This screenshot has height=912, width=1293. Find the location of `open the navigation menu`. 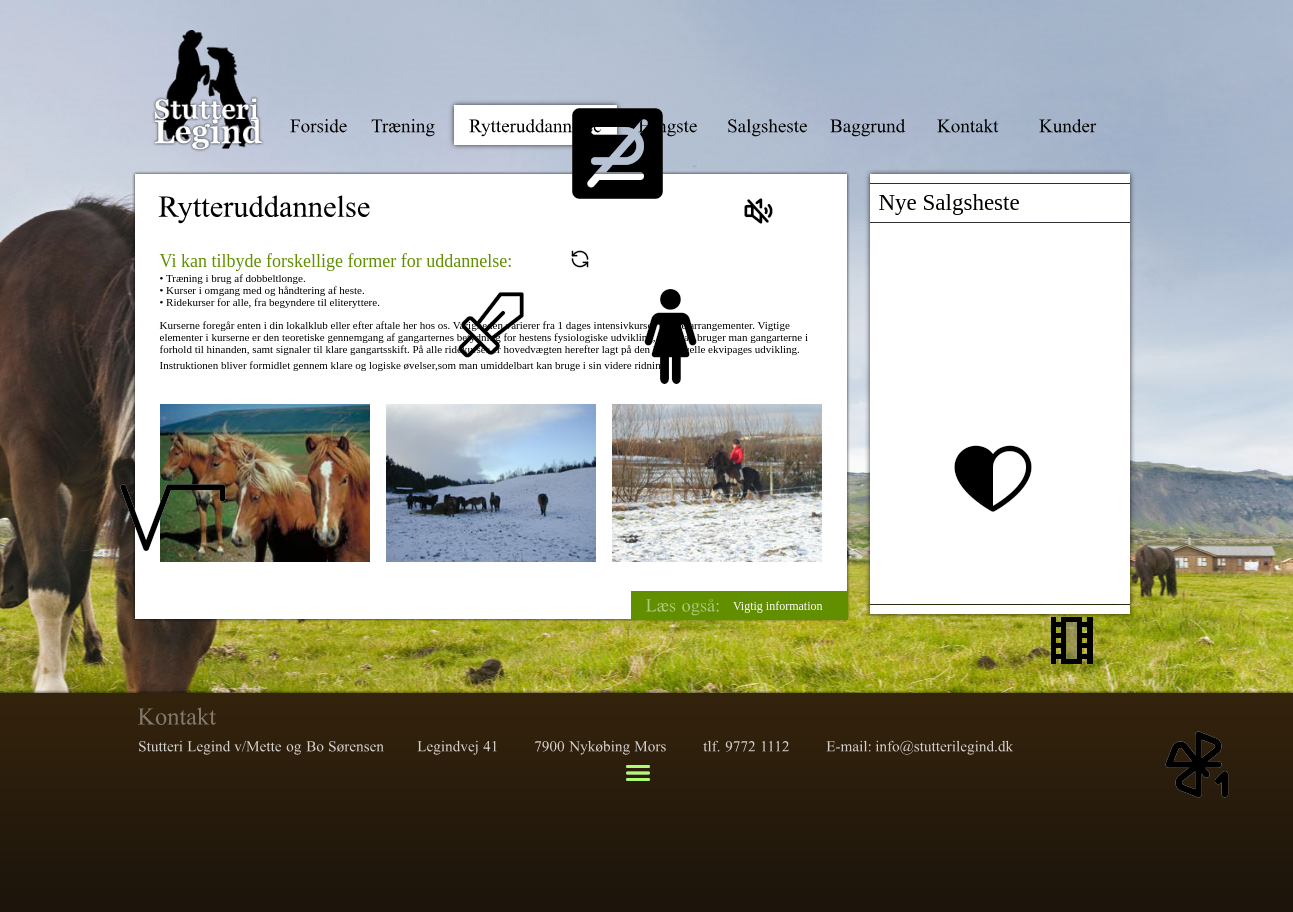

open the navigation menu is located at coordinates (638, 773).